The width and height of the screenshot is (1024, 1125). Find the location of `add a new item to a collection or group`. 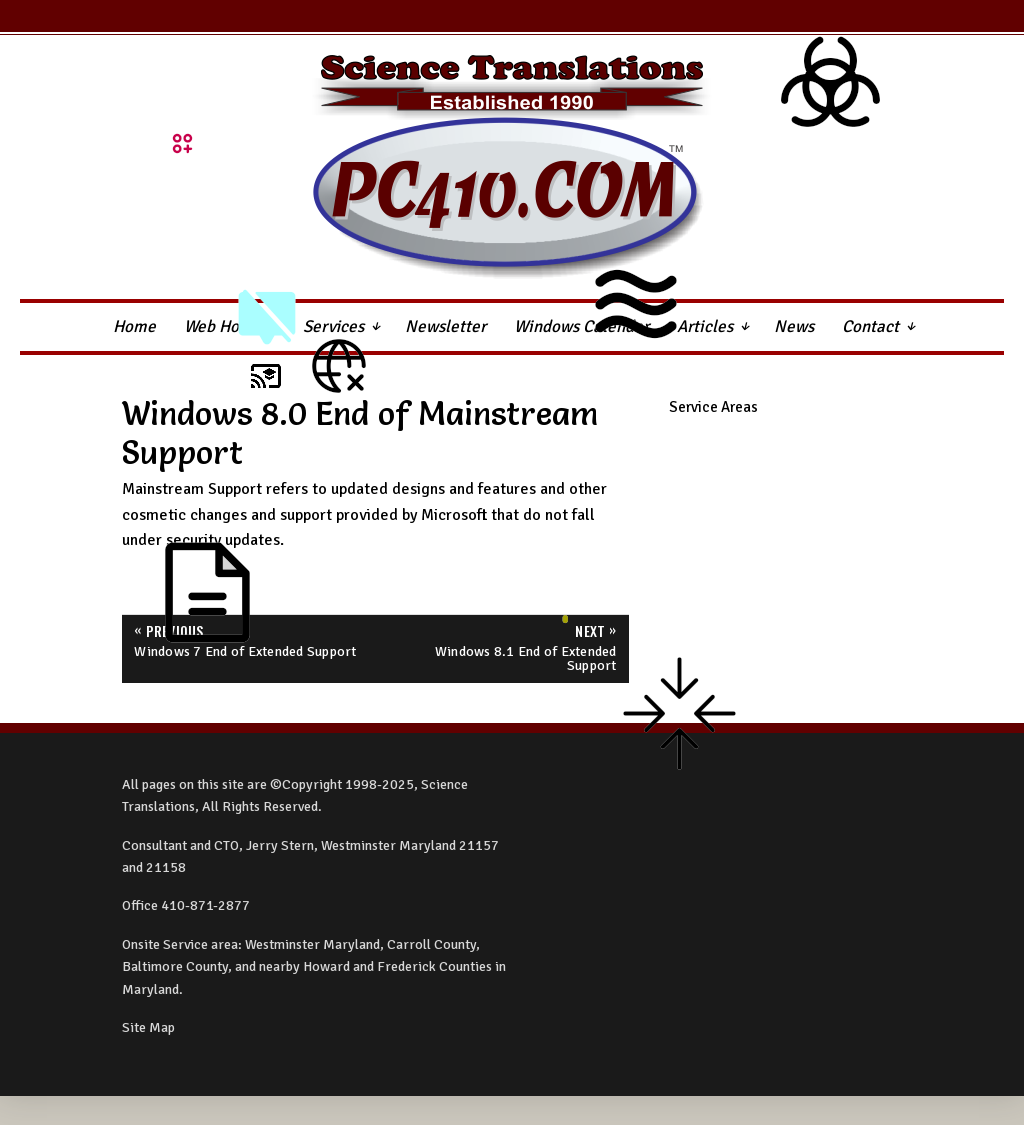

add a new item to a collection or group is located at coordinates (182, 143).